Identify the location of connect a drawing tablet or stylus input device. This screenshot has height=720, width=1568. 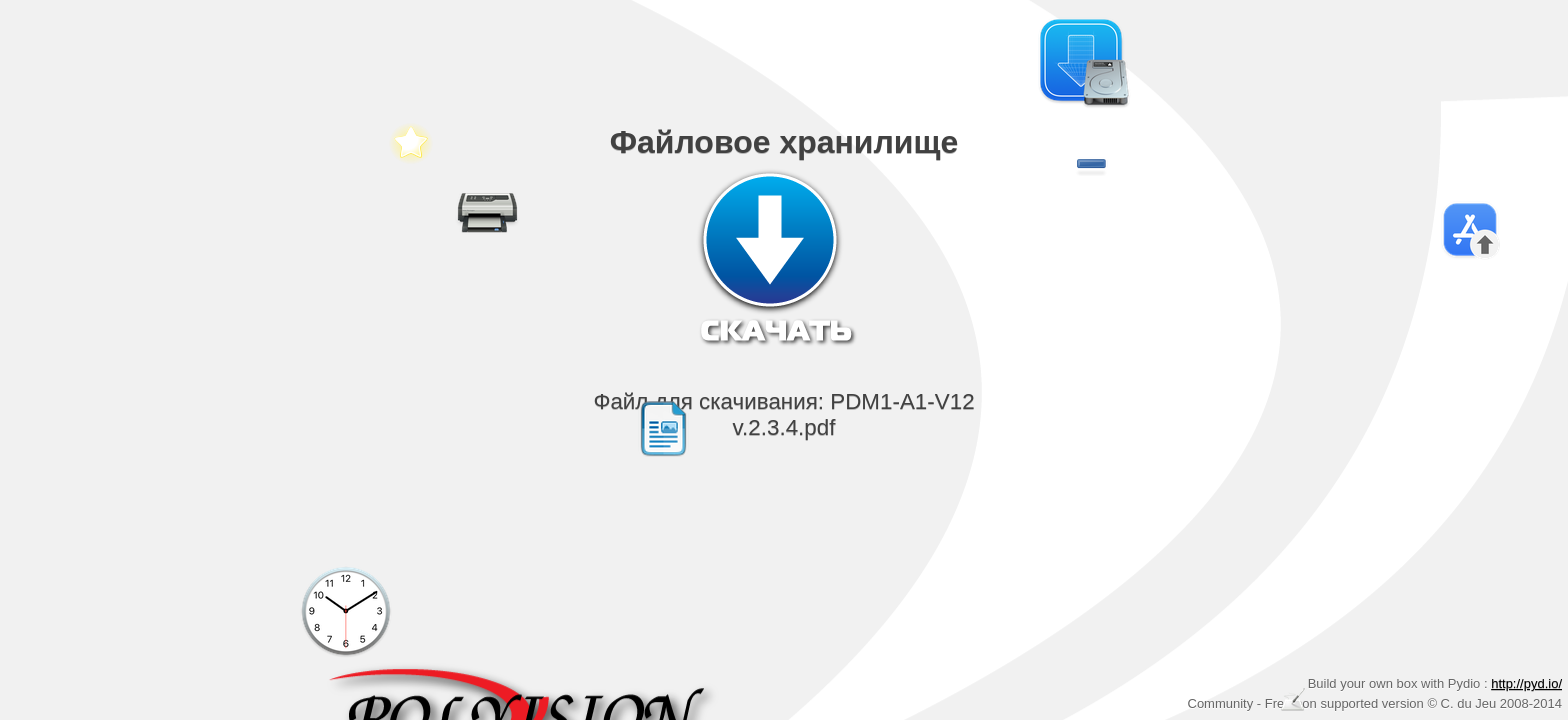
(1293, 700).